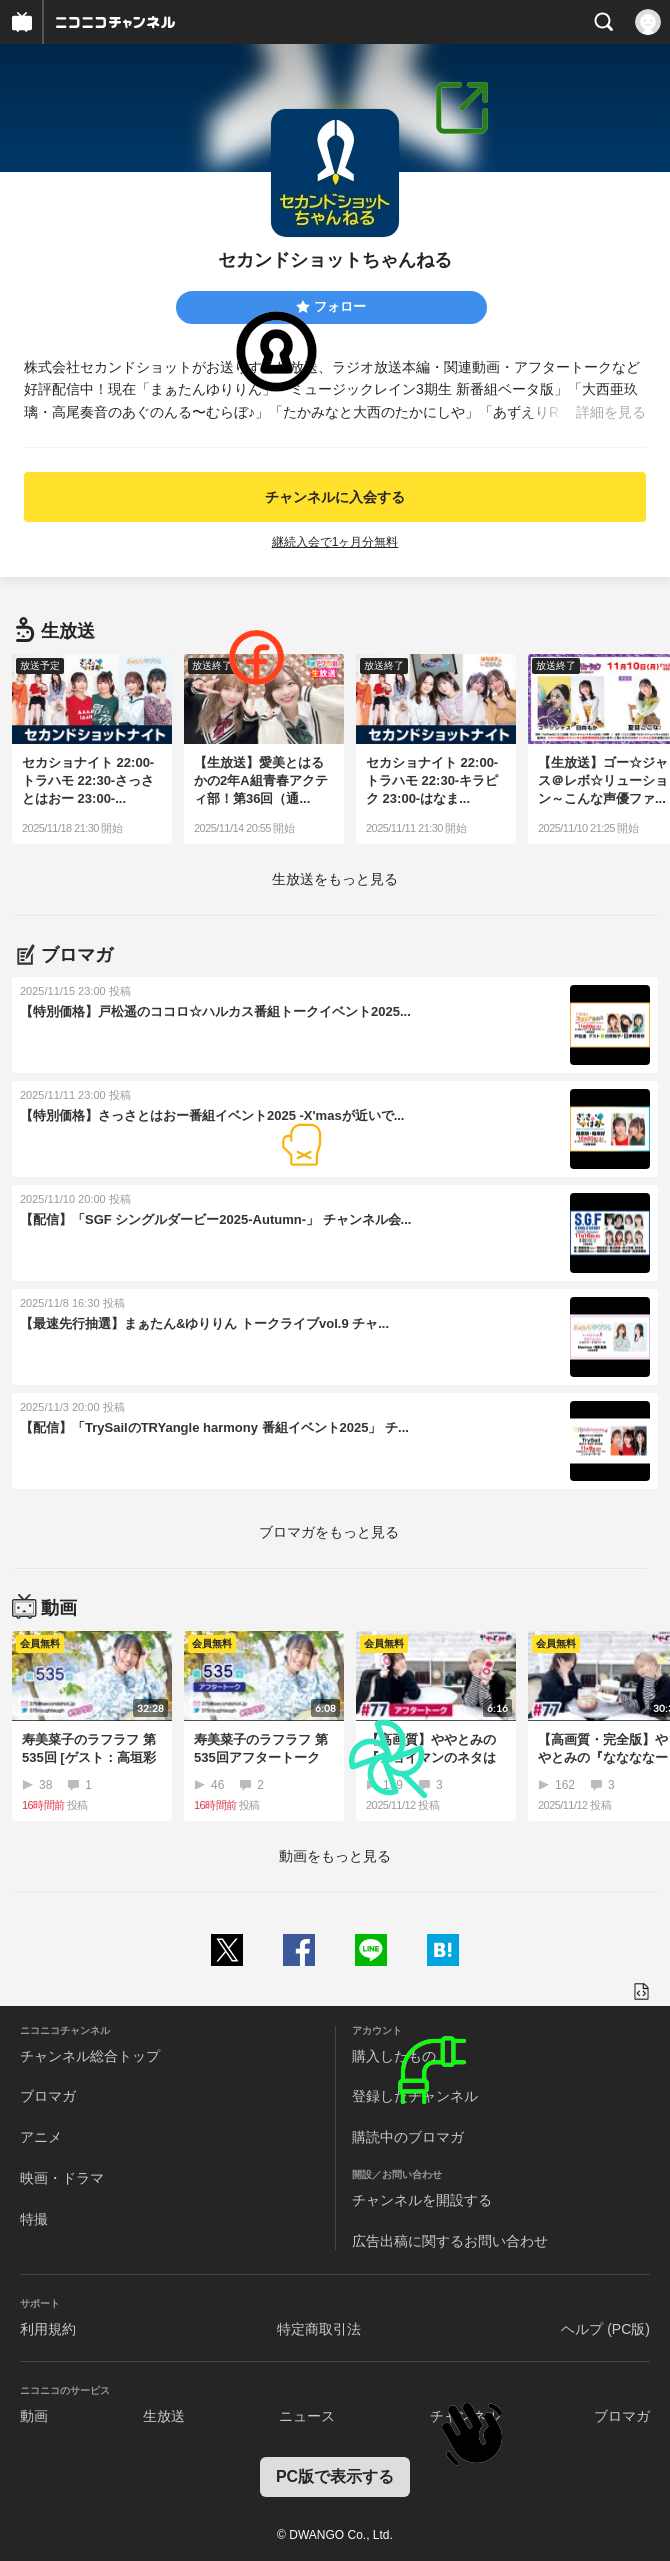 Image resolution: width=670 pixels, height=2561 pixels. What do you see at coordinates (256, 657) in the screenshot?
I see `open facebook app` at bounding box center [256, 657].